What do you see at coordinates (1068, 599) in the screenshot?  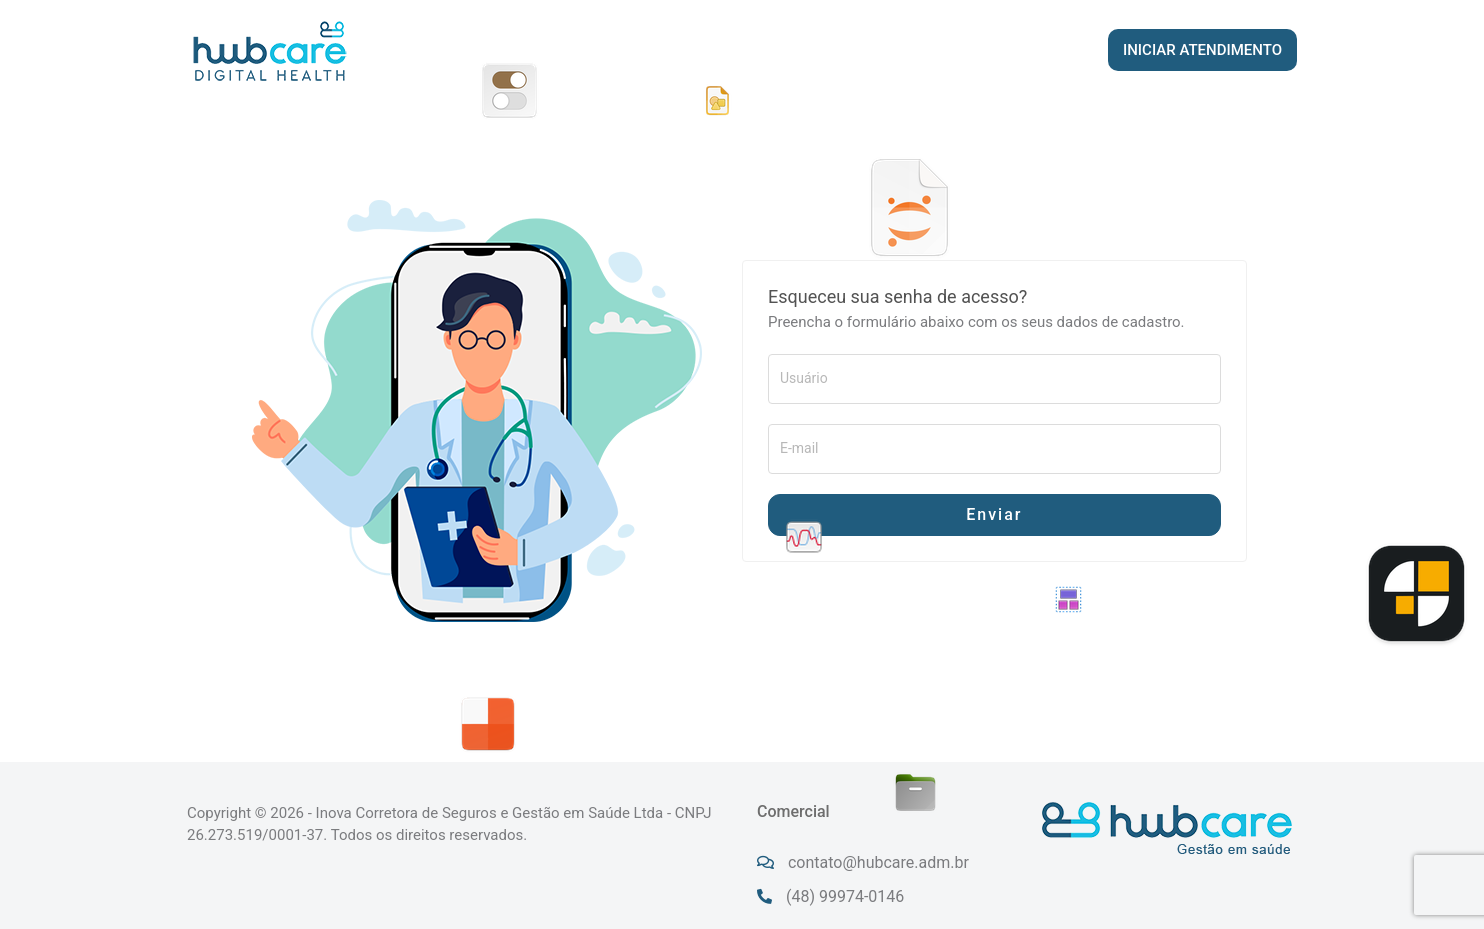 I see `select all items in the current view` at bounding box center [1068, 599].